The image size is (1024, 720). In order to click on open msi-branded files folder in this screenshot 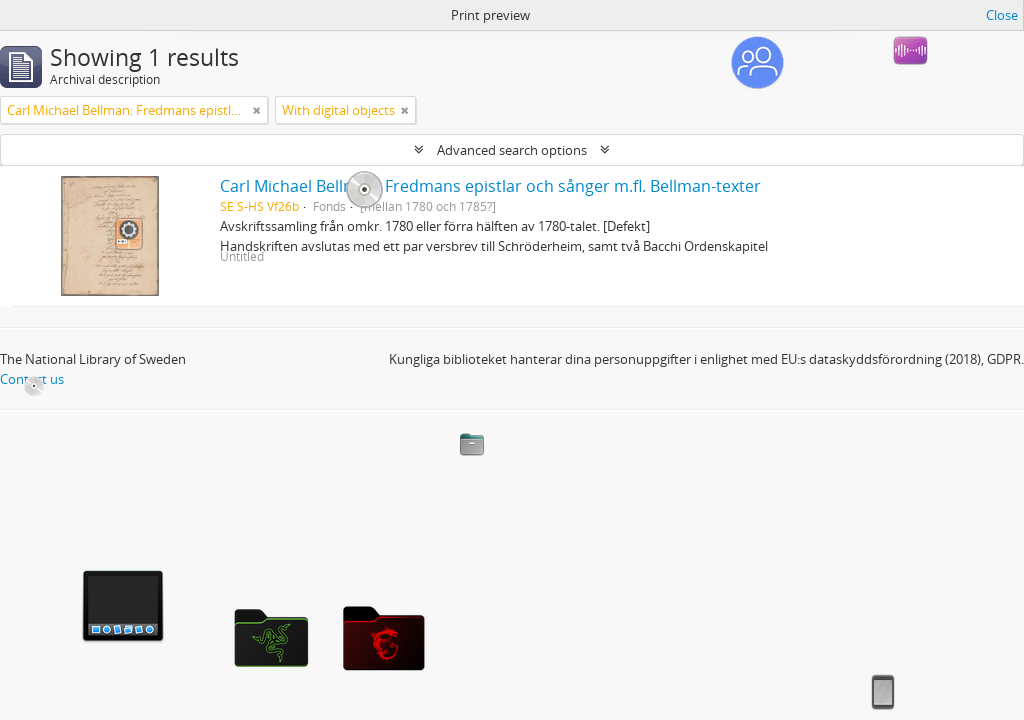, I will do `click(383, 640)`.